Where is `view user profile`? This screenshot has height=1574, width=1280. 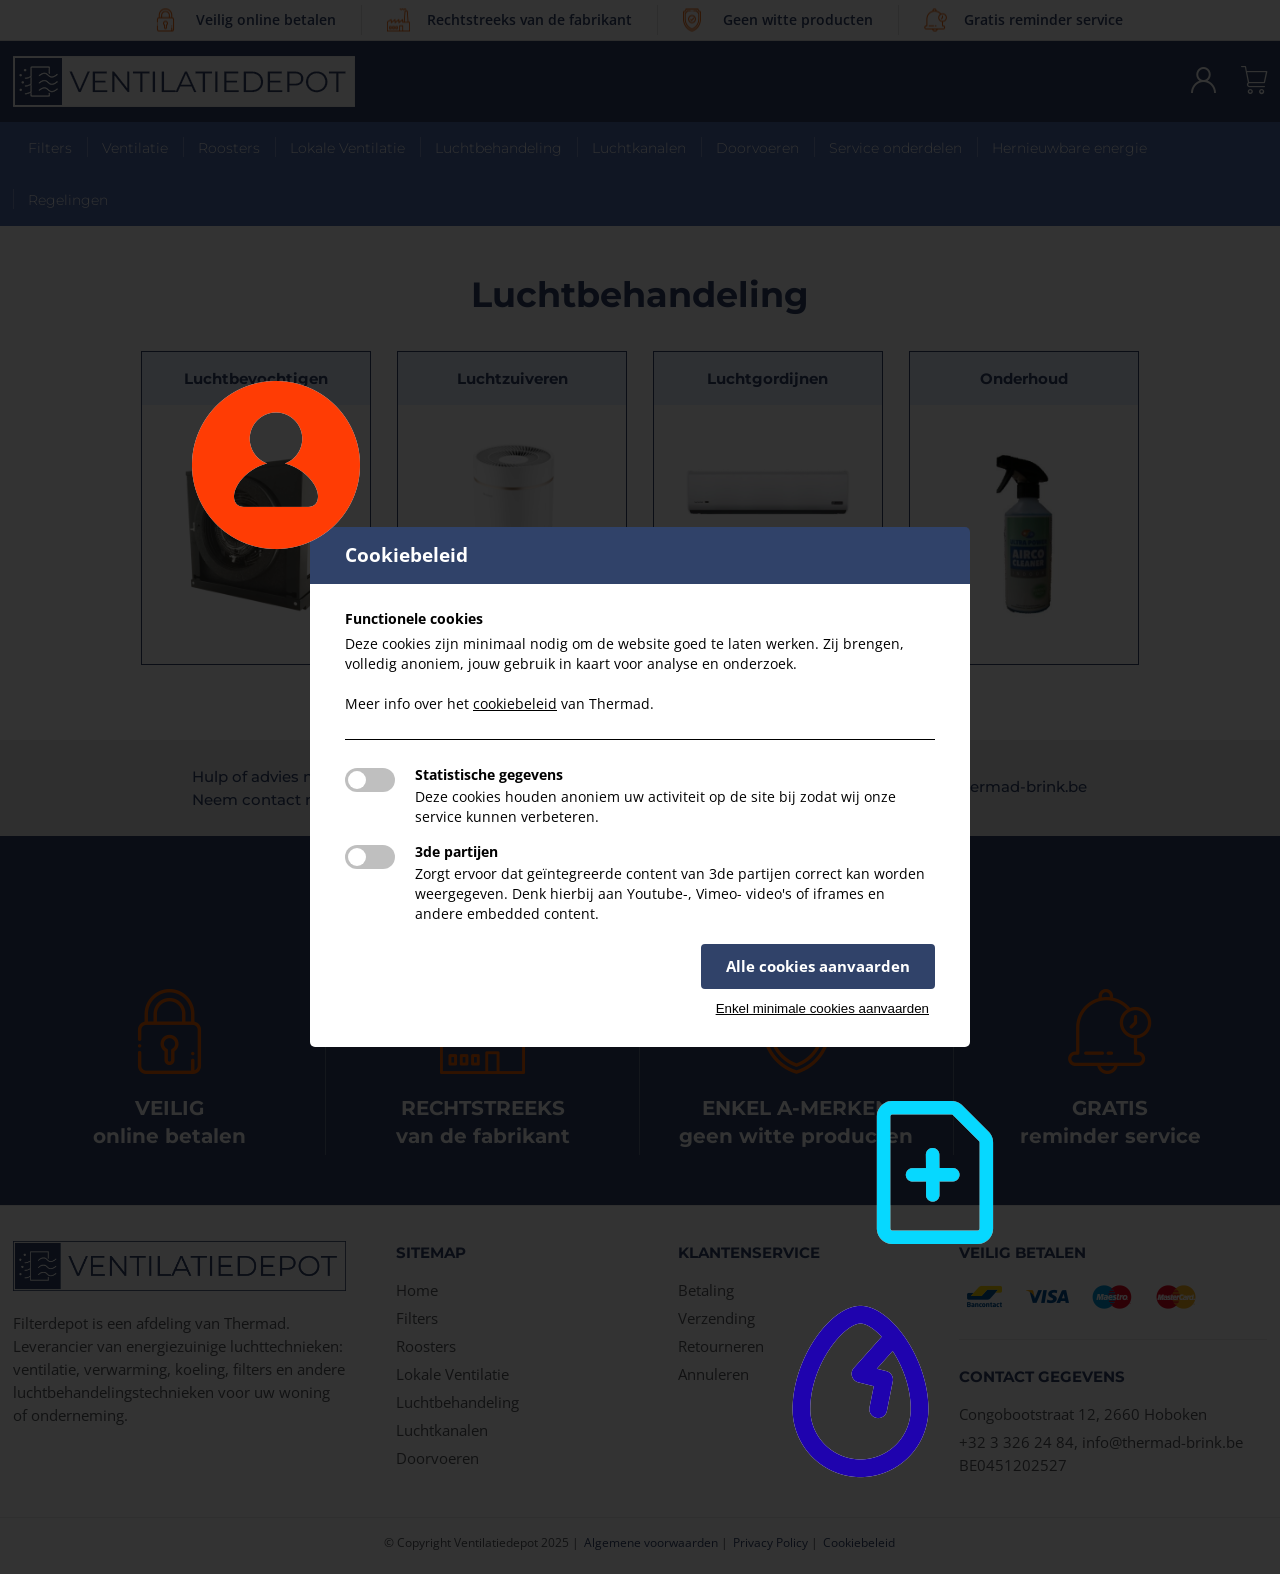
view user profile is located at coordinates (276, 465).